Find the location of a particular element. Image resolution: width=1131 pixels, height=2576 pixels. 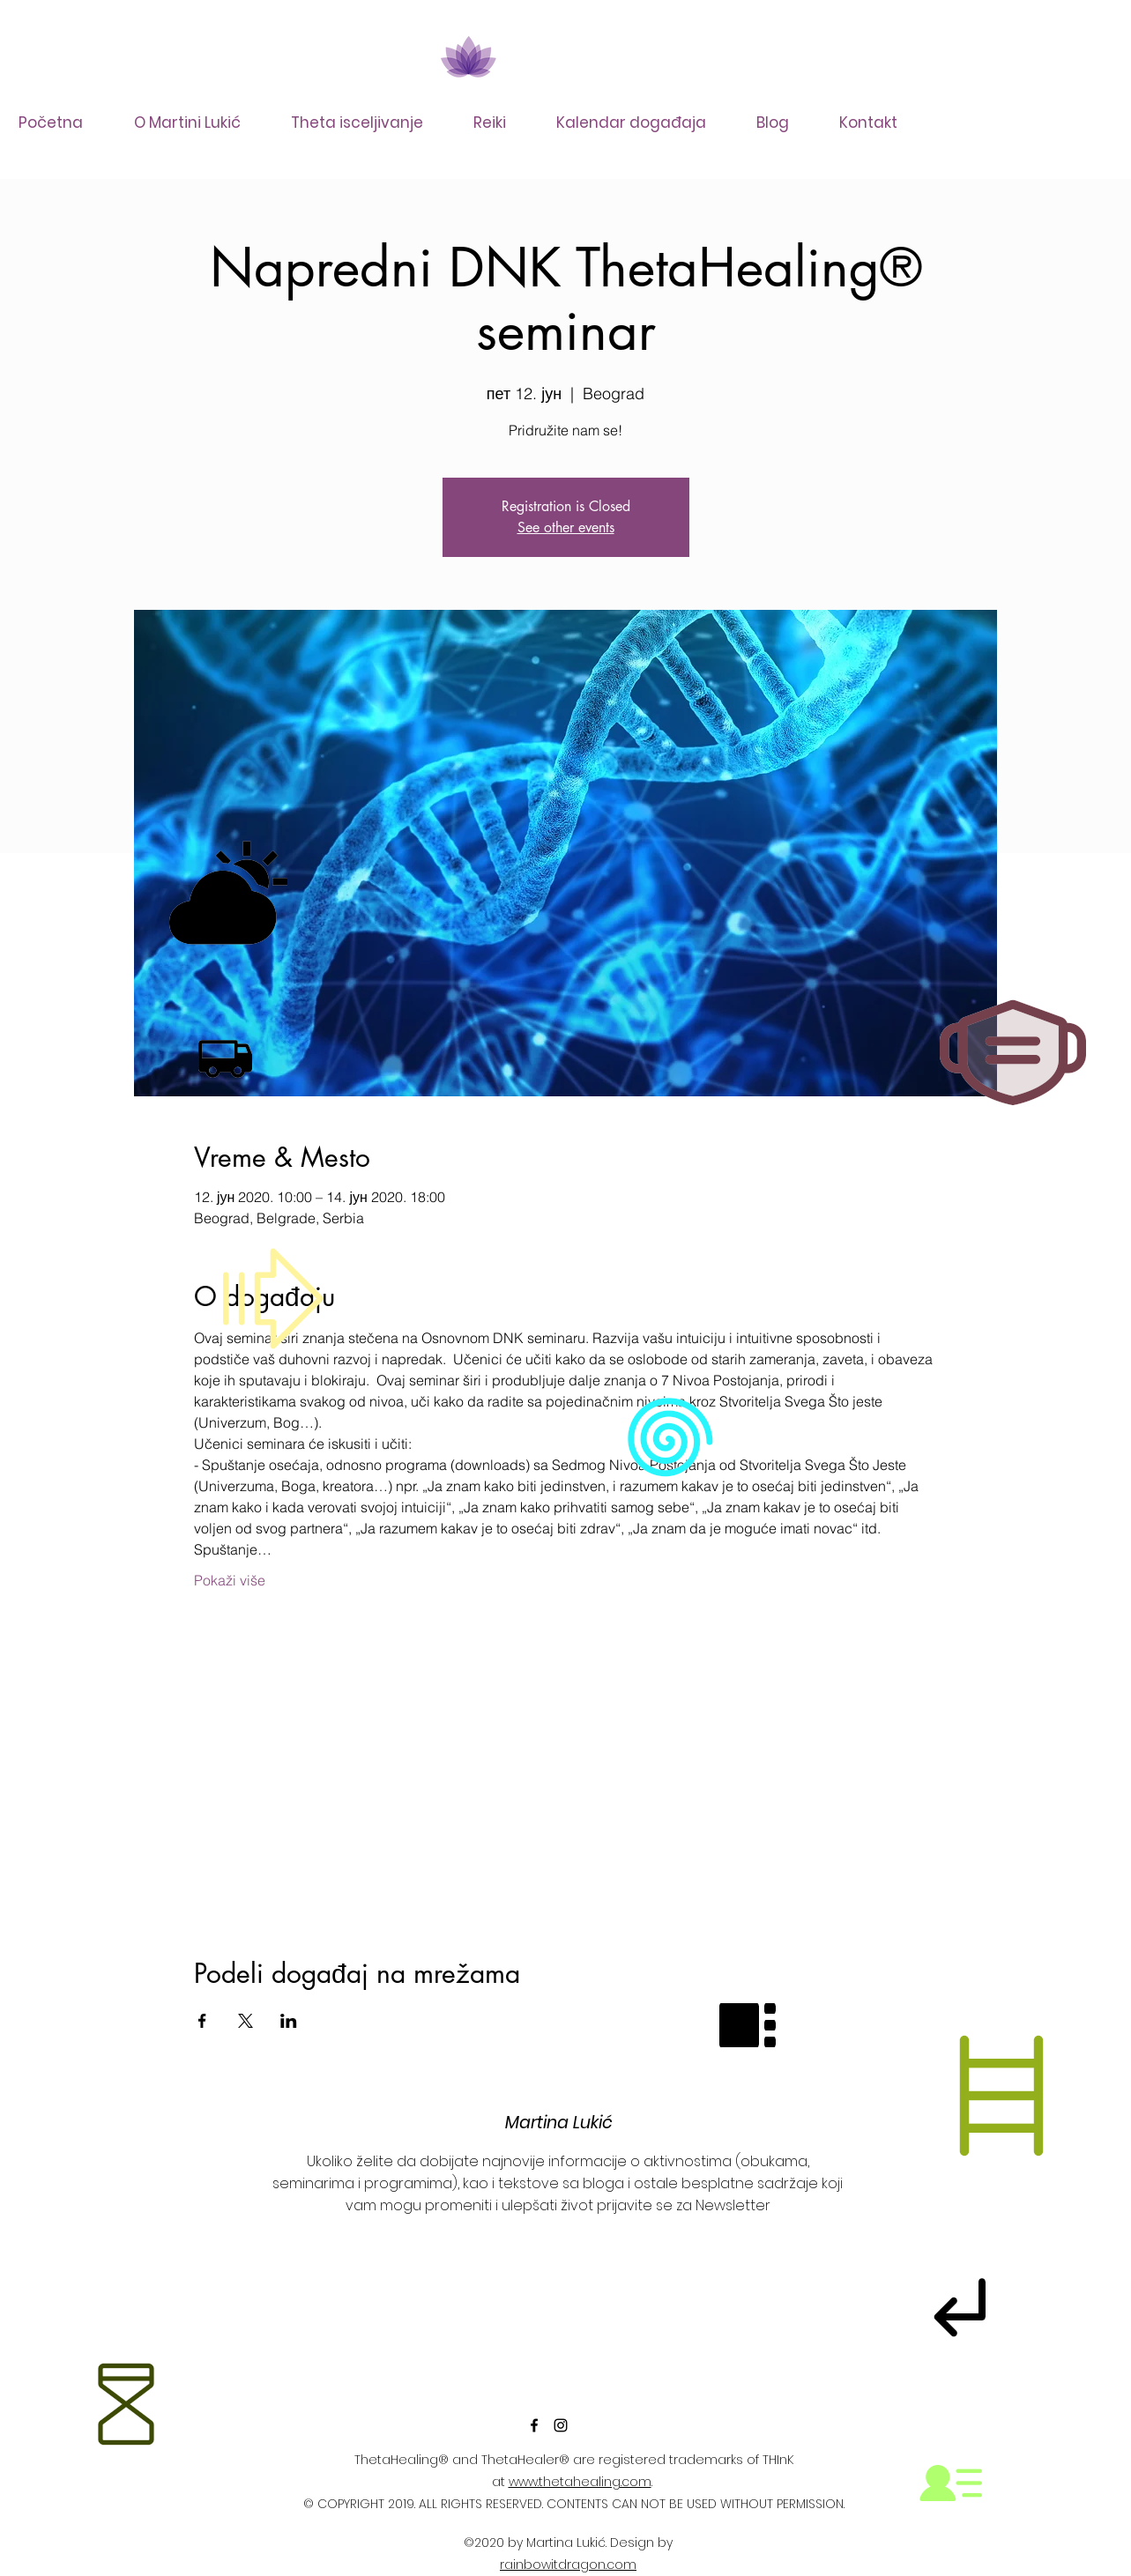

toggle sidebar panel visibility is located at coordinates (748, 2025).